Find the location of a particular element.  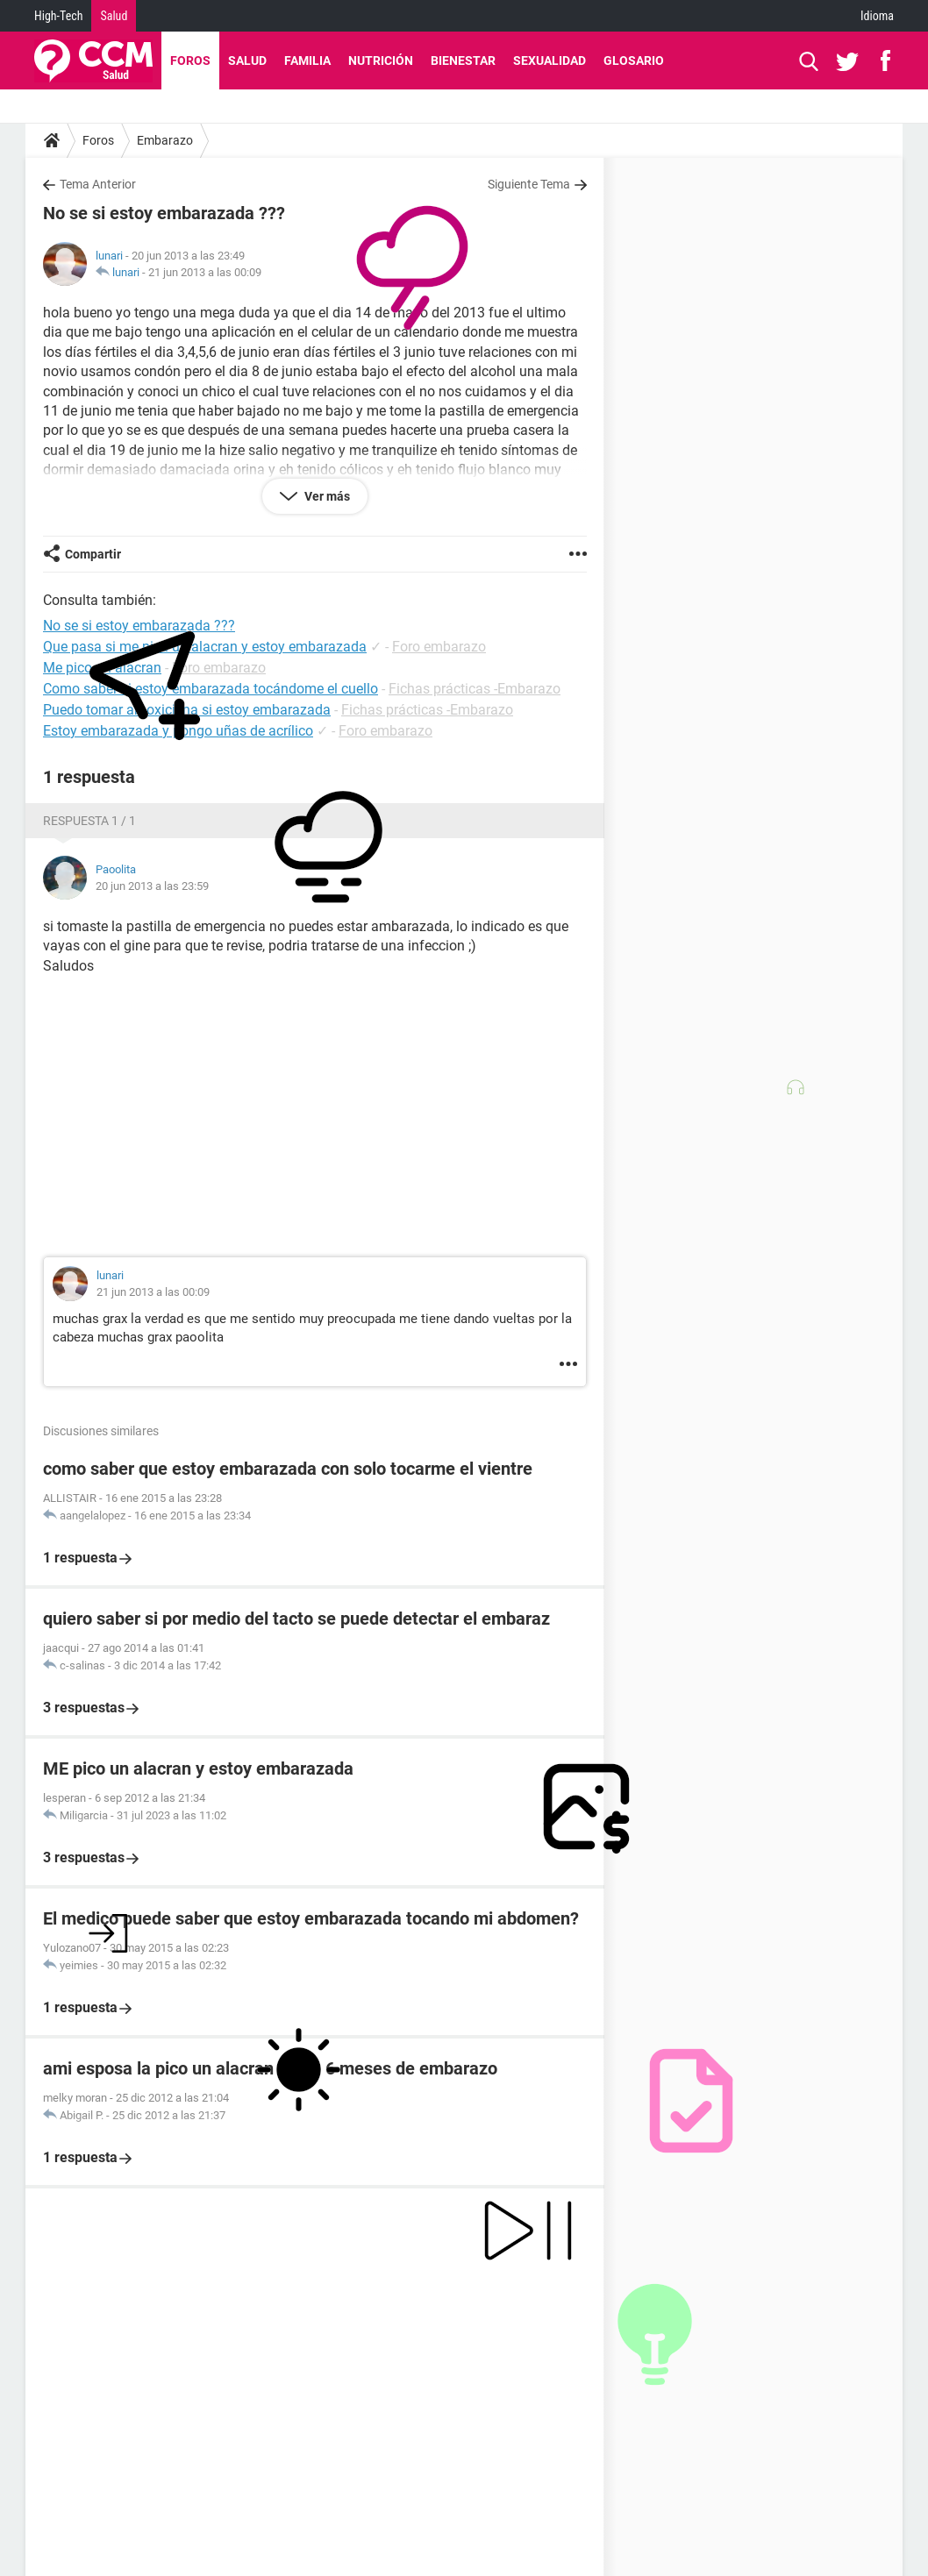

view tips or suggestions is located at coordinates (654, 2334).